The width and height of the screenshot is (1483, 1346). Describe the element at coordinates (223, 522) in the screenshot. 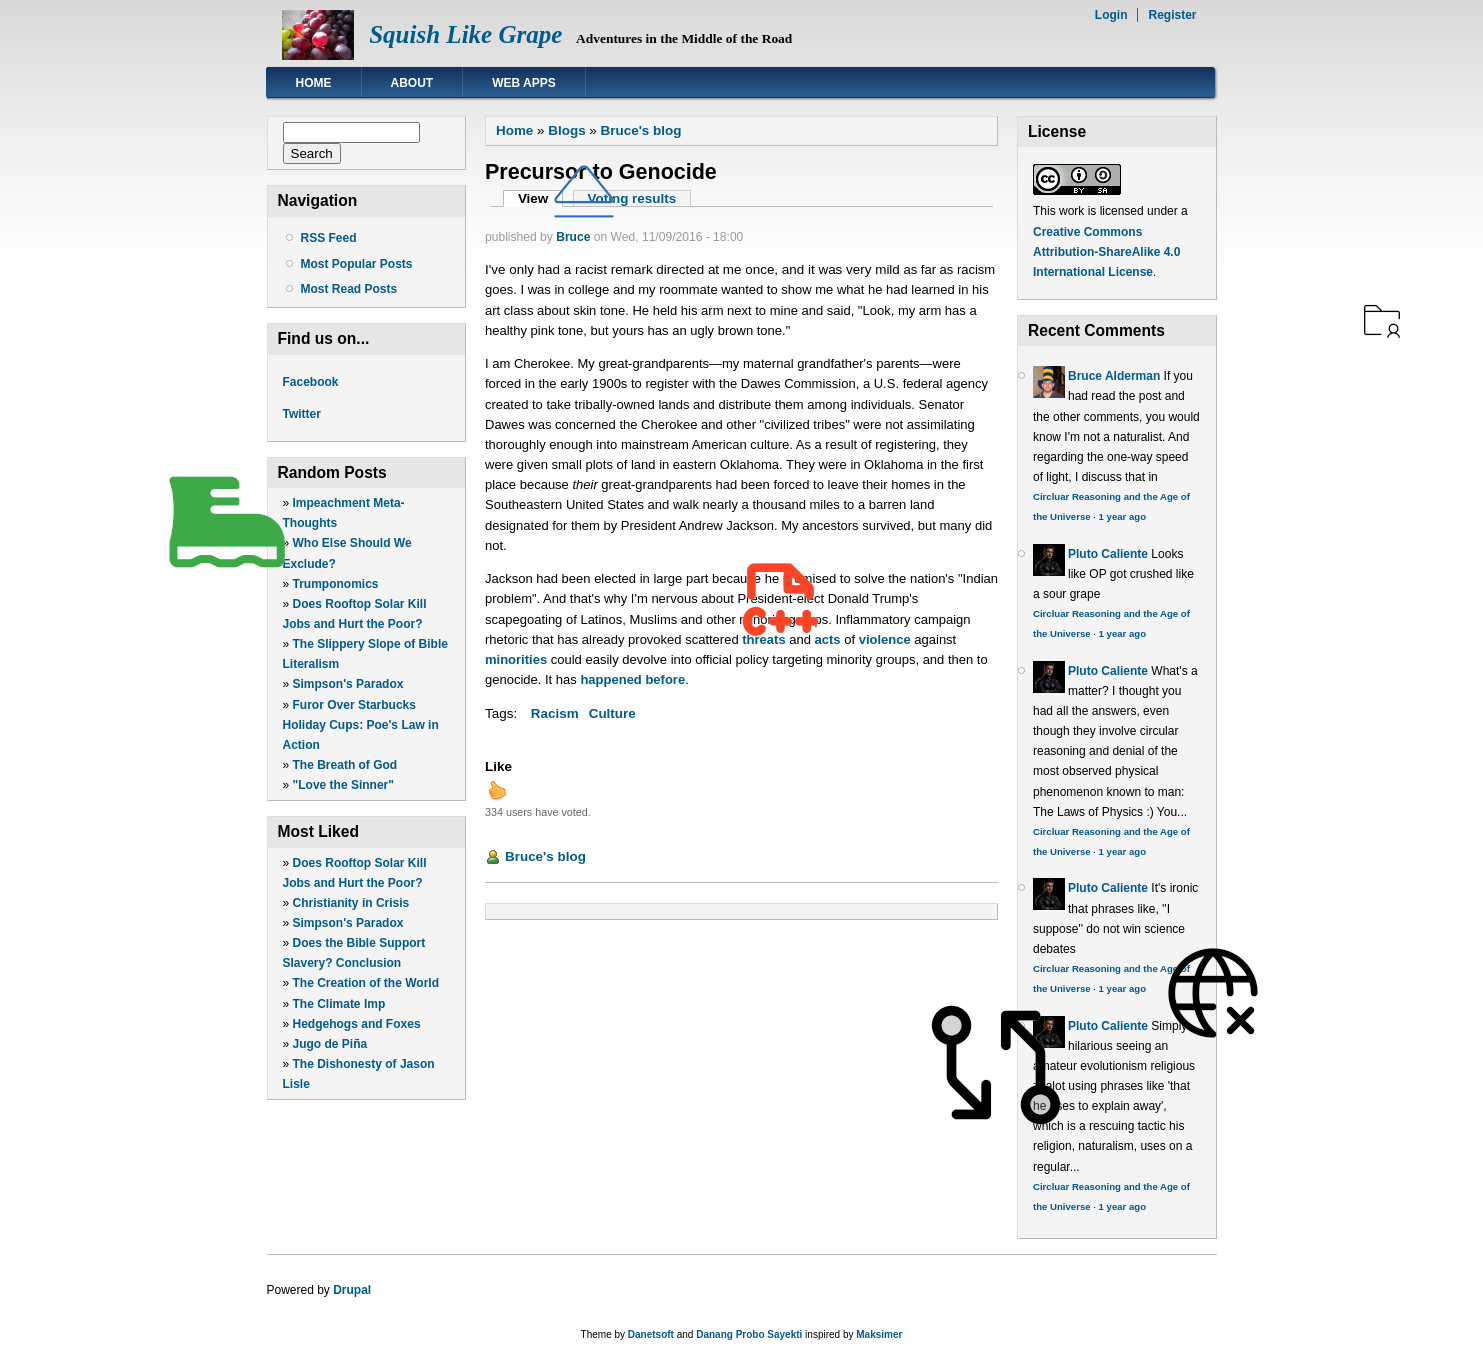

I see `view footwear or shoe options` at that location.